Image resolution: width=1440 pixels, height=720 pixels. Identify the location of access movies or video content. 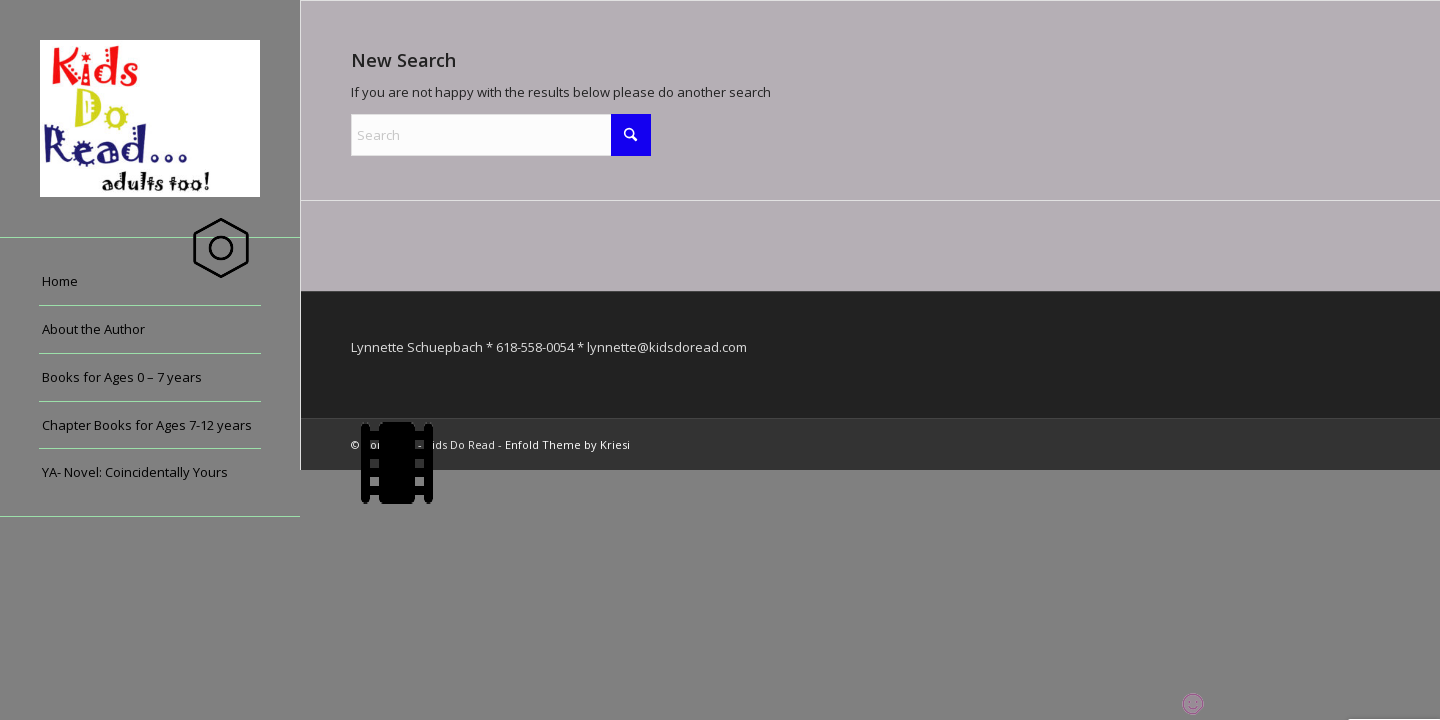
(397, 463).